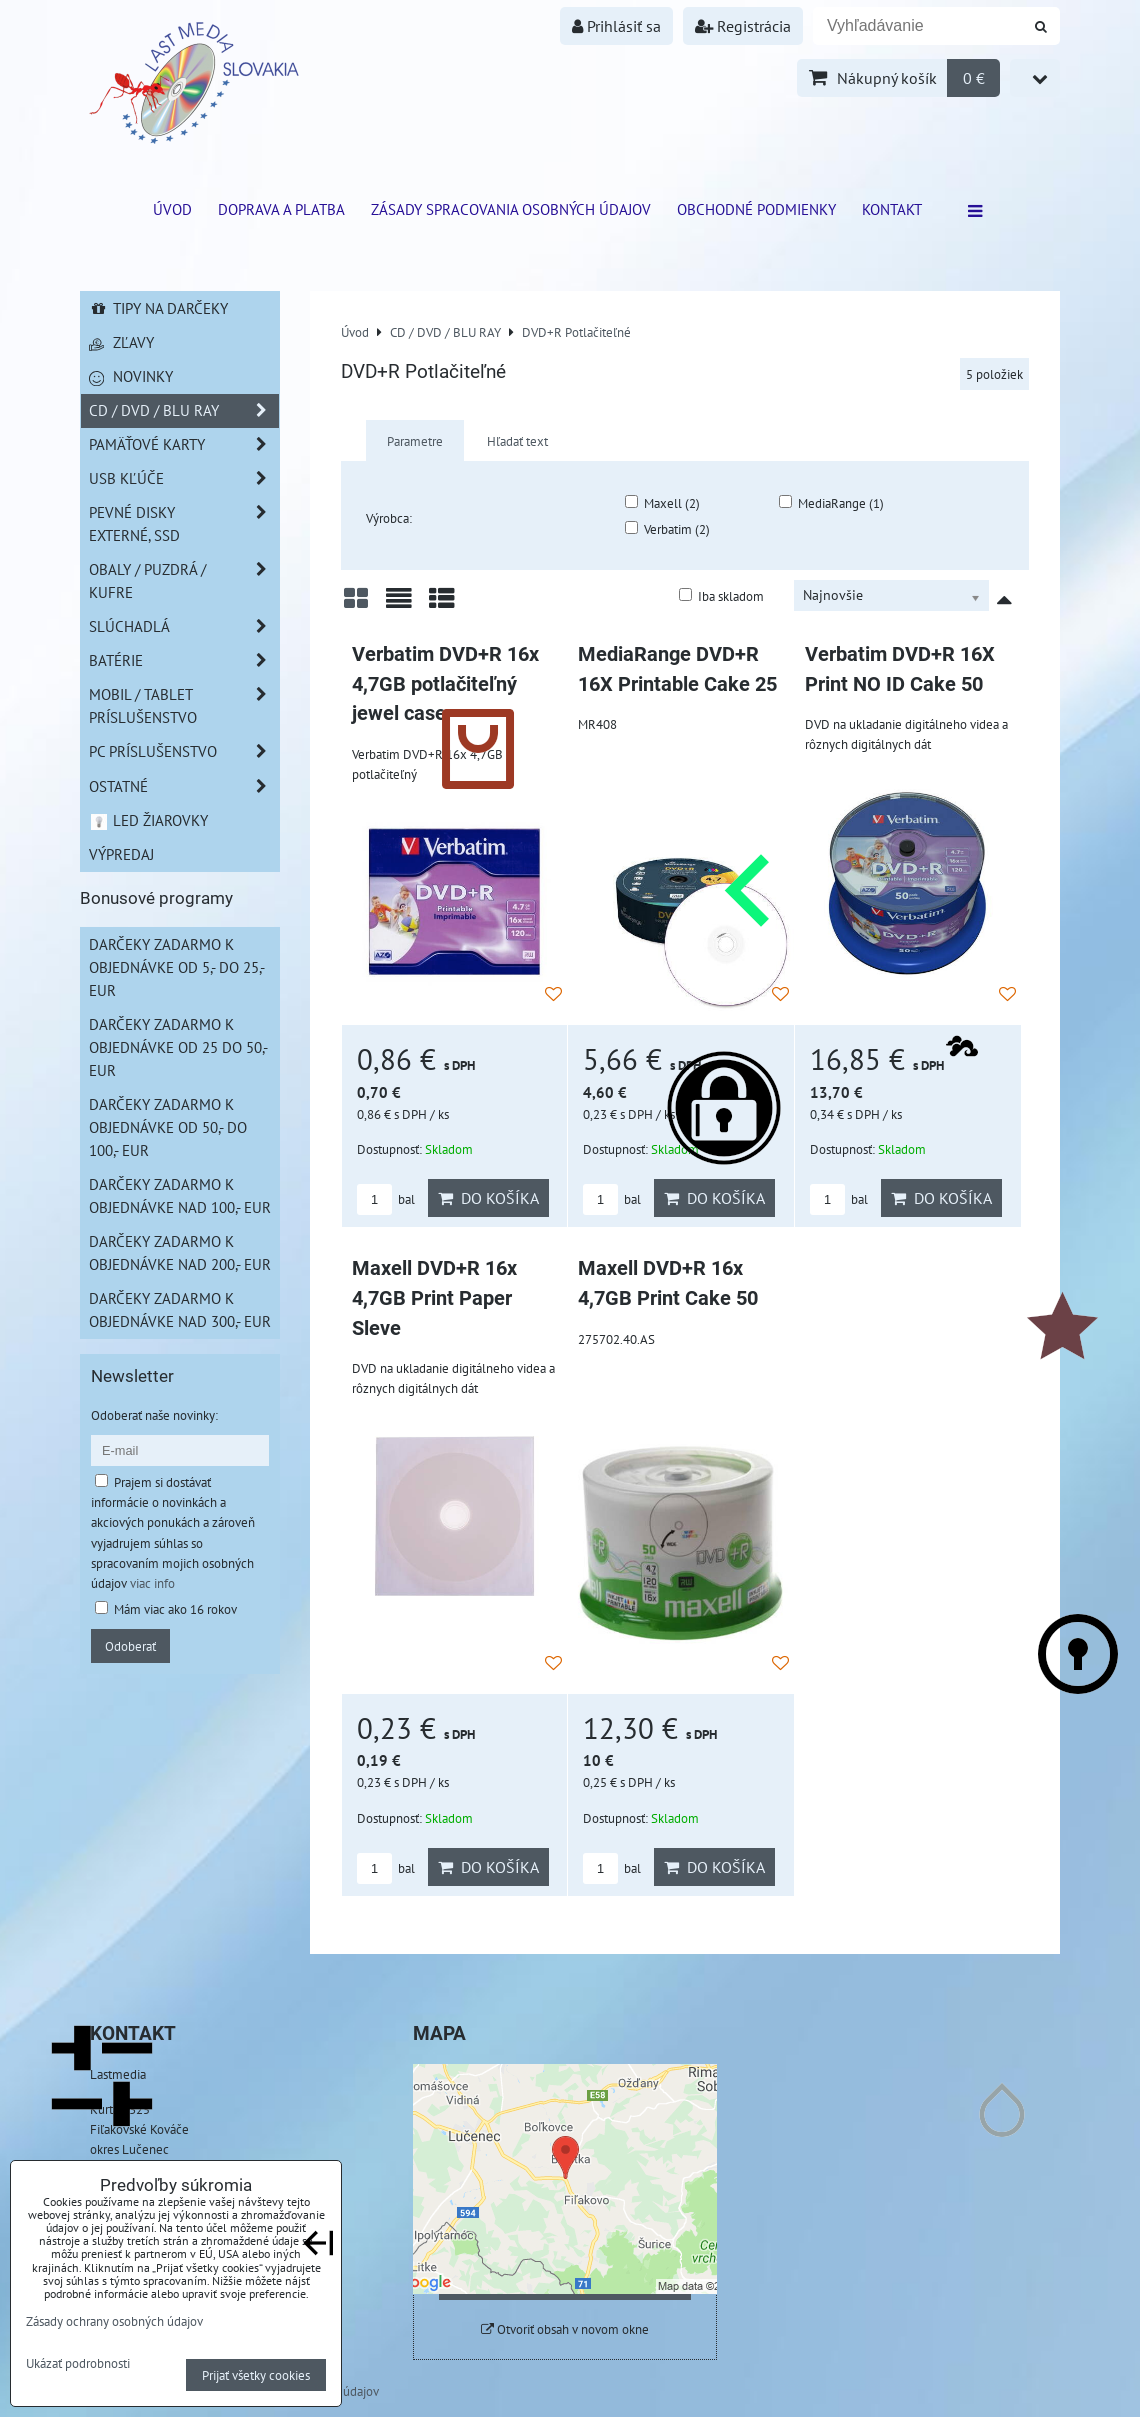 The width and height of the screenshot is (1140, 2417). Describe the element at coordinates (962, 1046) in the screenshot. I see `open seafile cloud storage app` at that location.